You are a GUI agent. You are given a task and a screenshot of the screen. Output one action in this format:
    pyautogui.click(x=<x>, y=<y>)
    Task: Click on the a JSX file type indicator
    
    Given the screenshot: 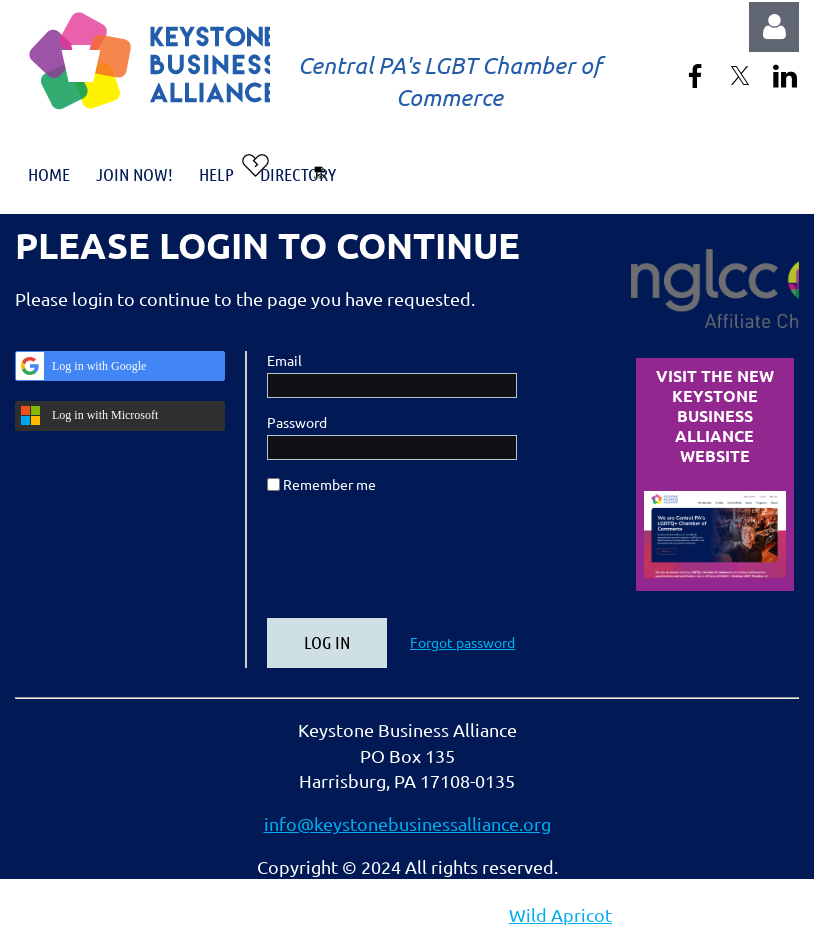 What is the action you would take?
    pyautogui.click(x=320, y=173)
    